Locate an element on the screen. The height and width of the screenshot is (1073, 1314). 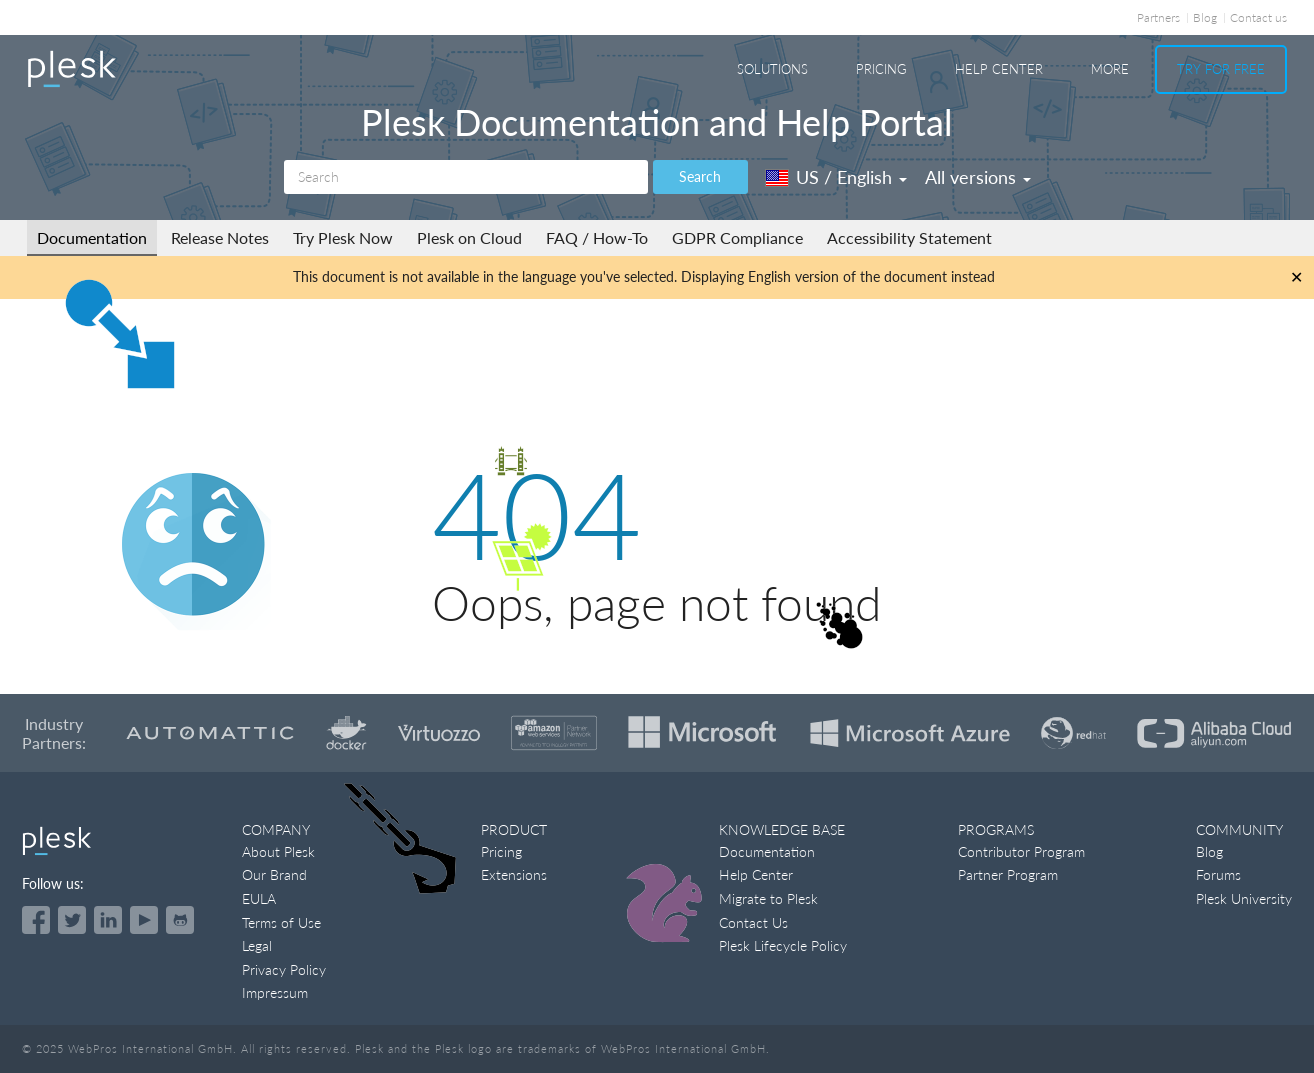
wildlife or nature-themed game element is located at coordinates (664, 903).